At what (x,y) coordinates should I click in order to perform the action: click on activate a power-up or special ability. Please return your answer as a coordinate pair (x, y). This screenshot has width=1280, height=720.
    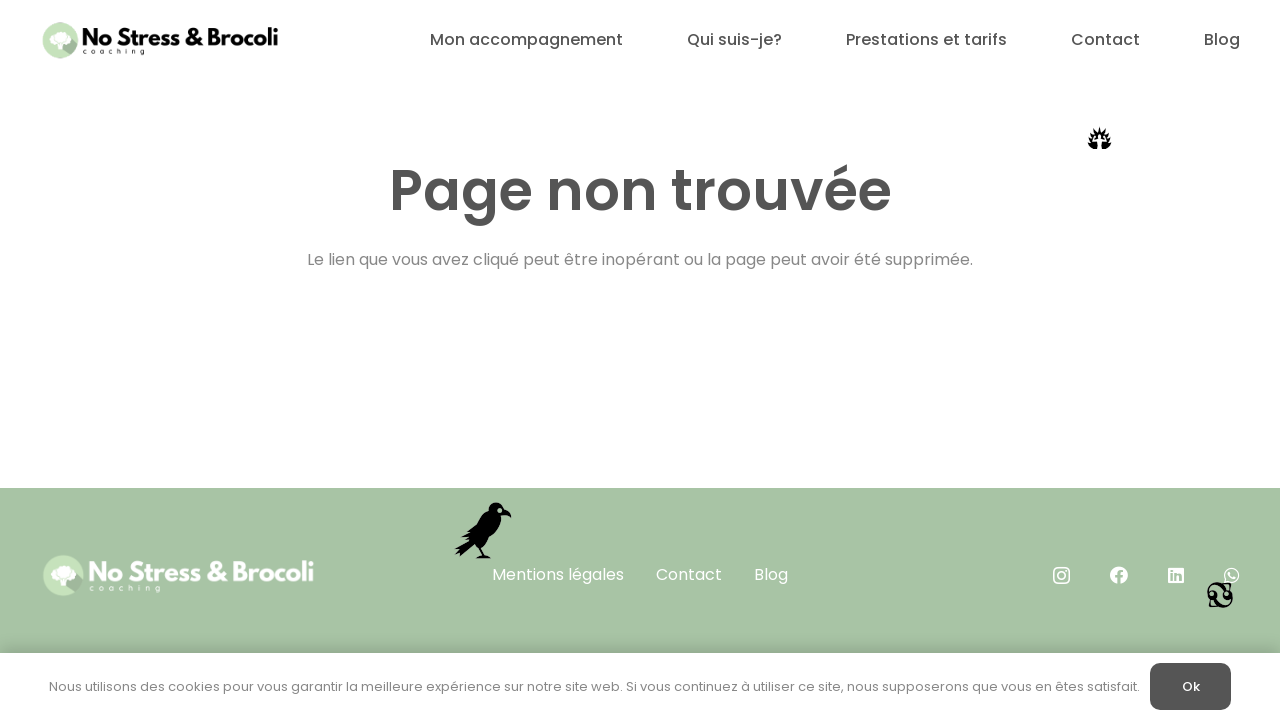
    Looking at the image, I should click on (1099, 137).